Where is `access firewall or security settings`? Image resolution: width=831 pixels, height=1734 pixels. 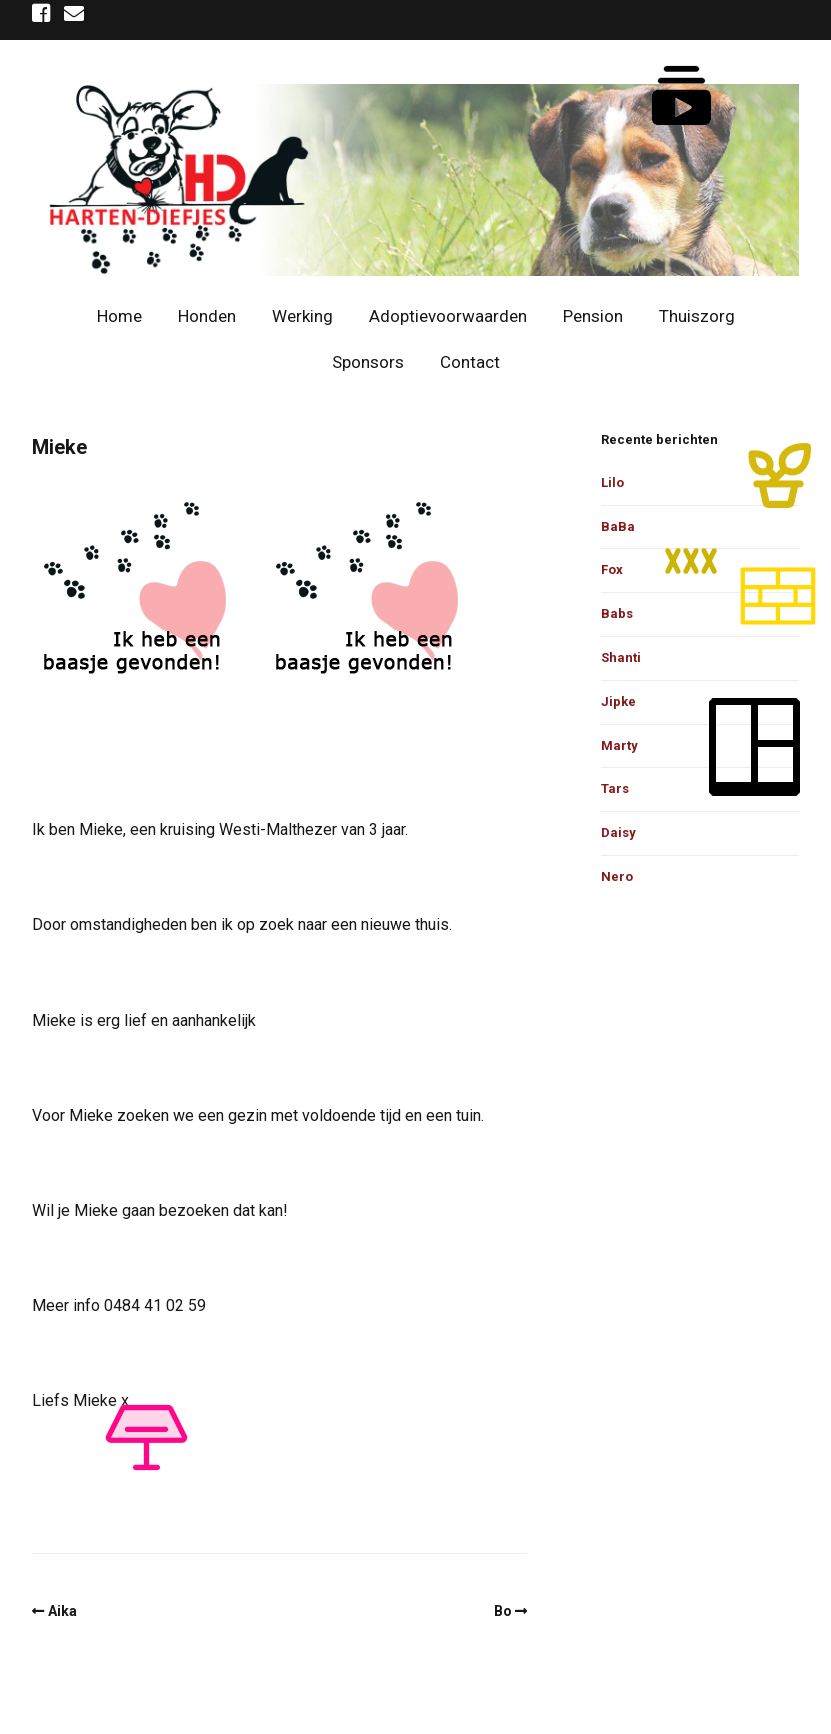 access firewall or security settings is located at coordinates (778, 596).